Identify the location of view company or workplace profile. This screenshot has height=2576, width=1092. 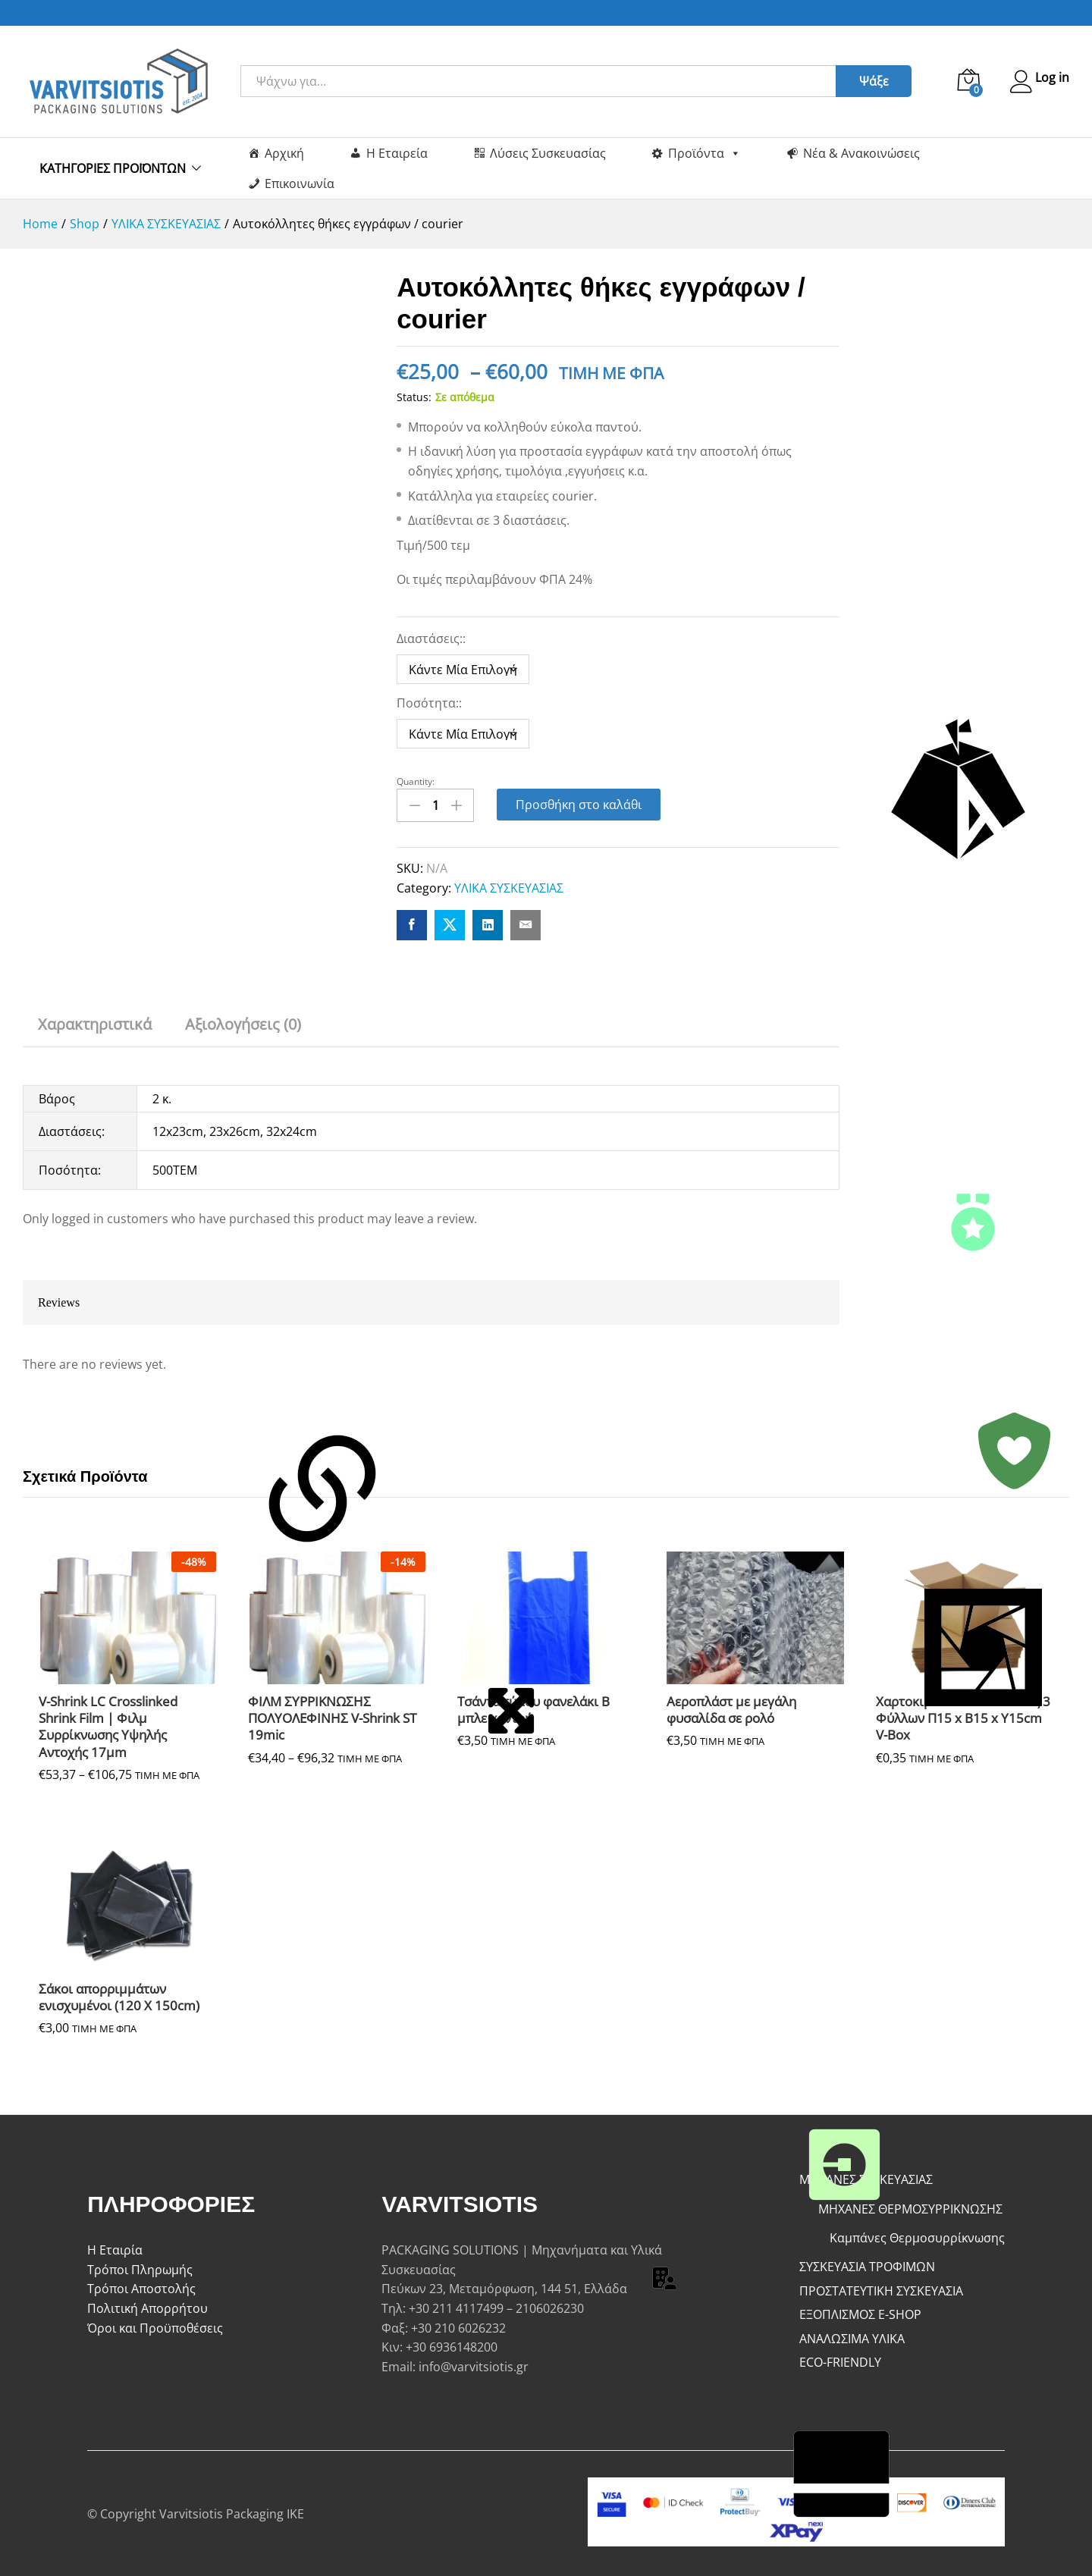
(663, 2277).